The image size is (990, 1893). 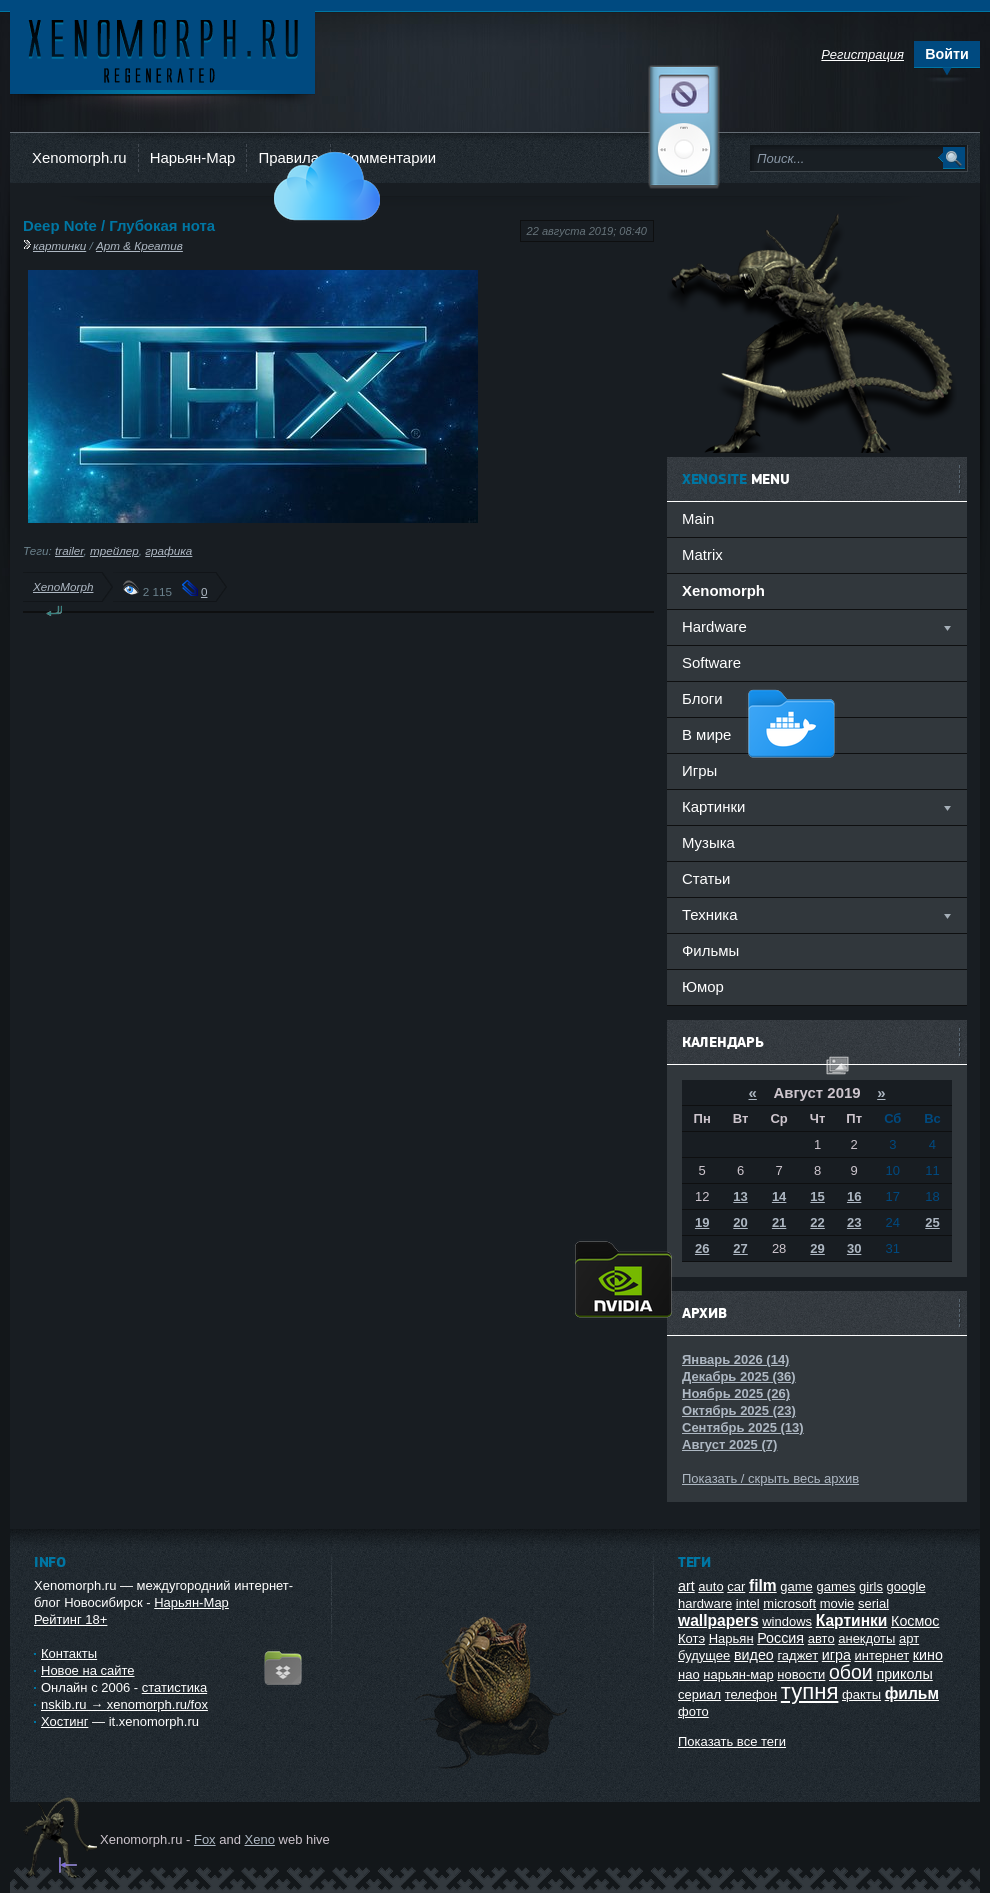 I want to click on reply to all recipients of an email, so click(x=54, y=610).